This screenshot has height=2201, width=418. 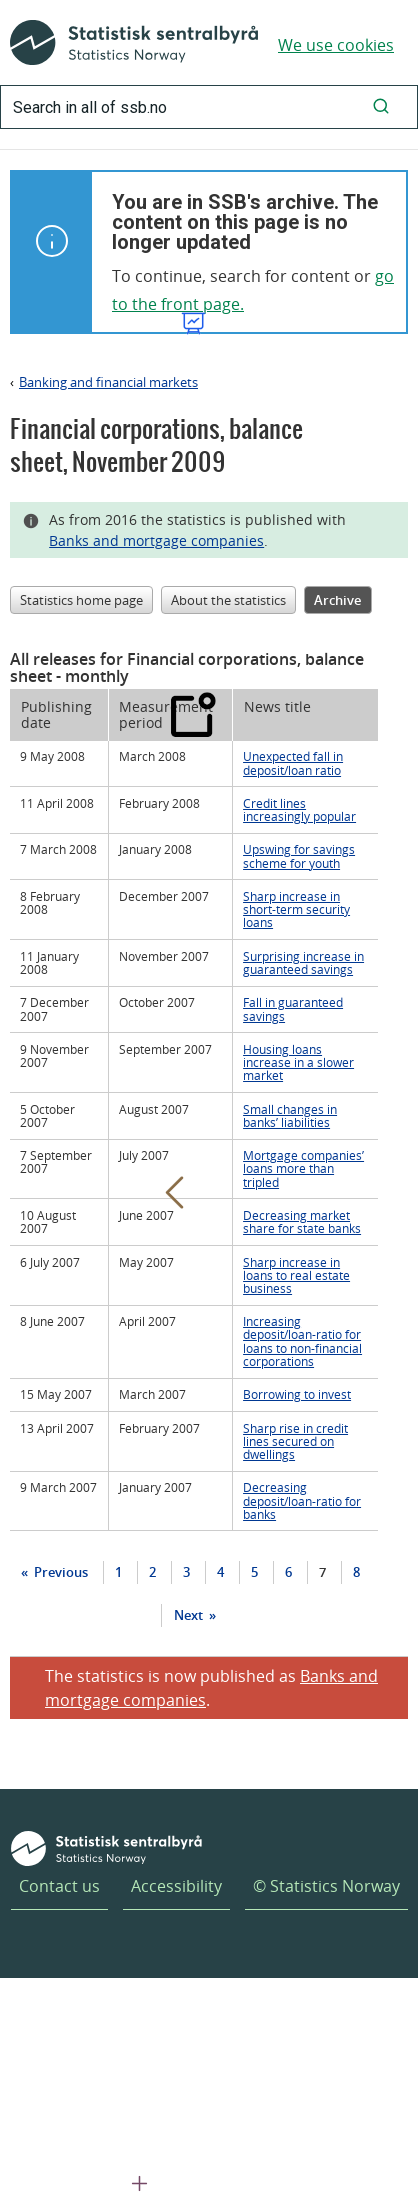 What do you see at coordinates (193, 323) in the screenshot?
I see `view presentation or slideshow` at bounding box center [193, 323].